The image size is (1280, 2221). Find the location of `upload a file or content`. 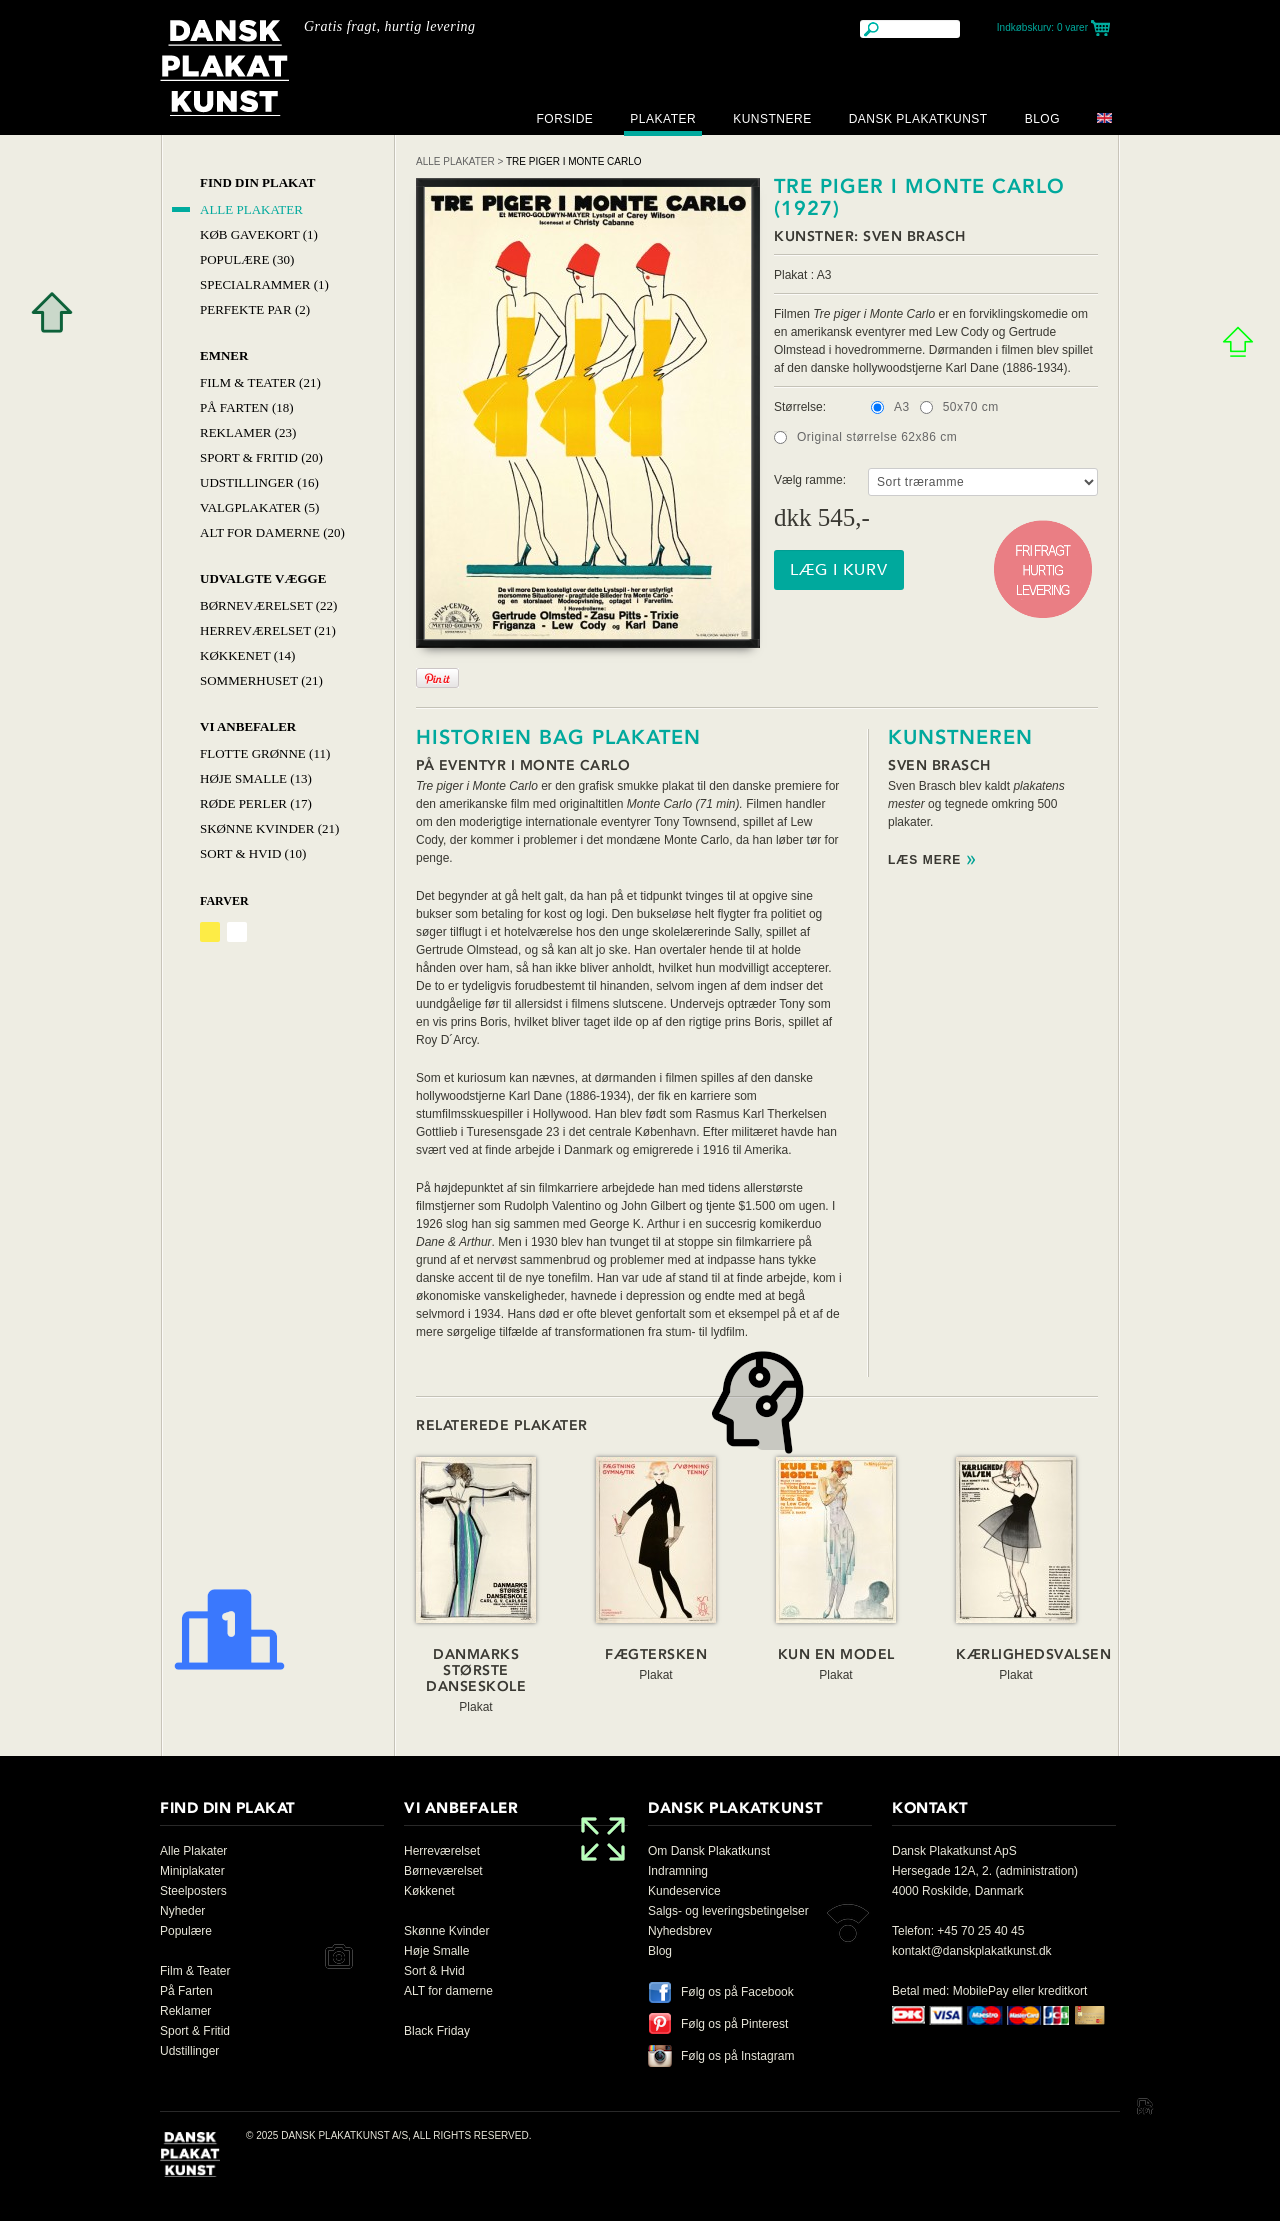

upload a file or content is located at coordinates (52, 314).